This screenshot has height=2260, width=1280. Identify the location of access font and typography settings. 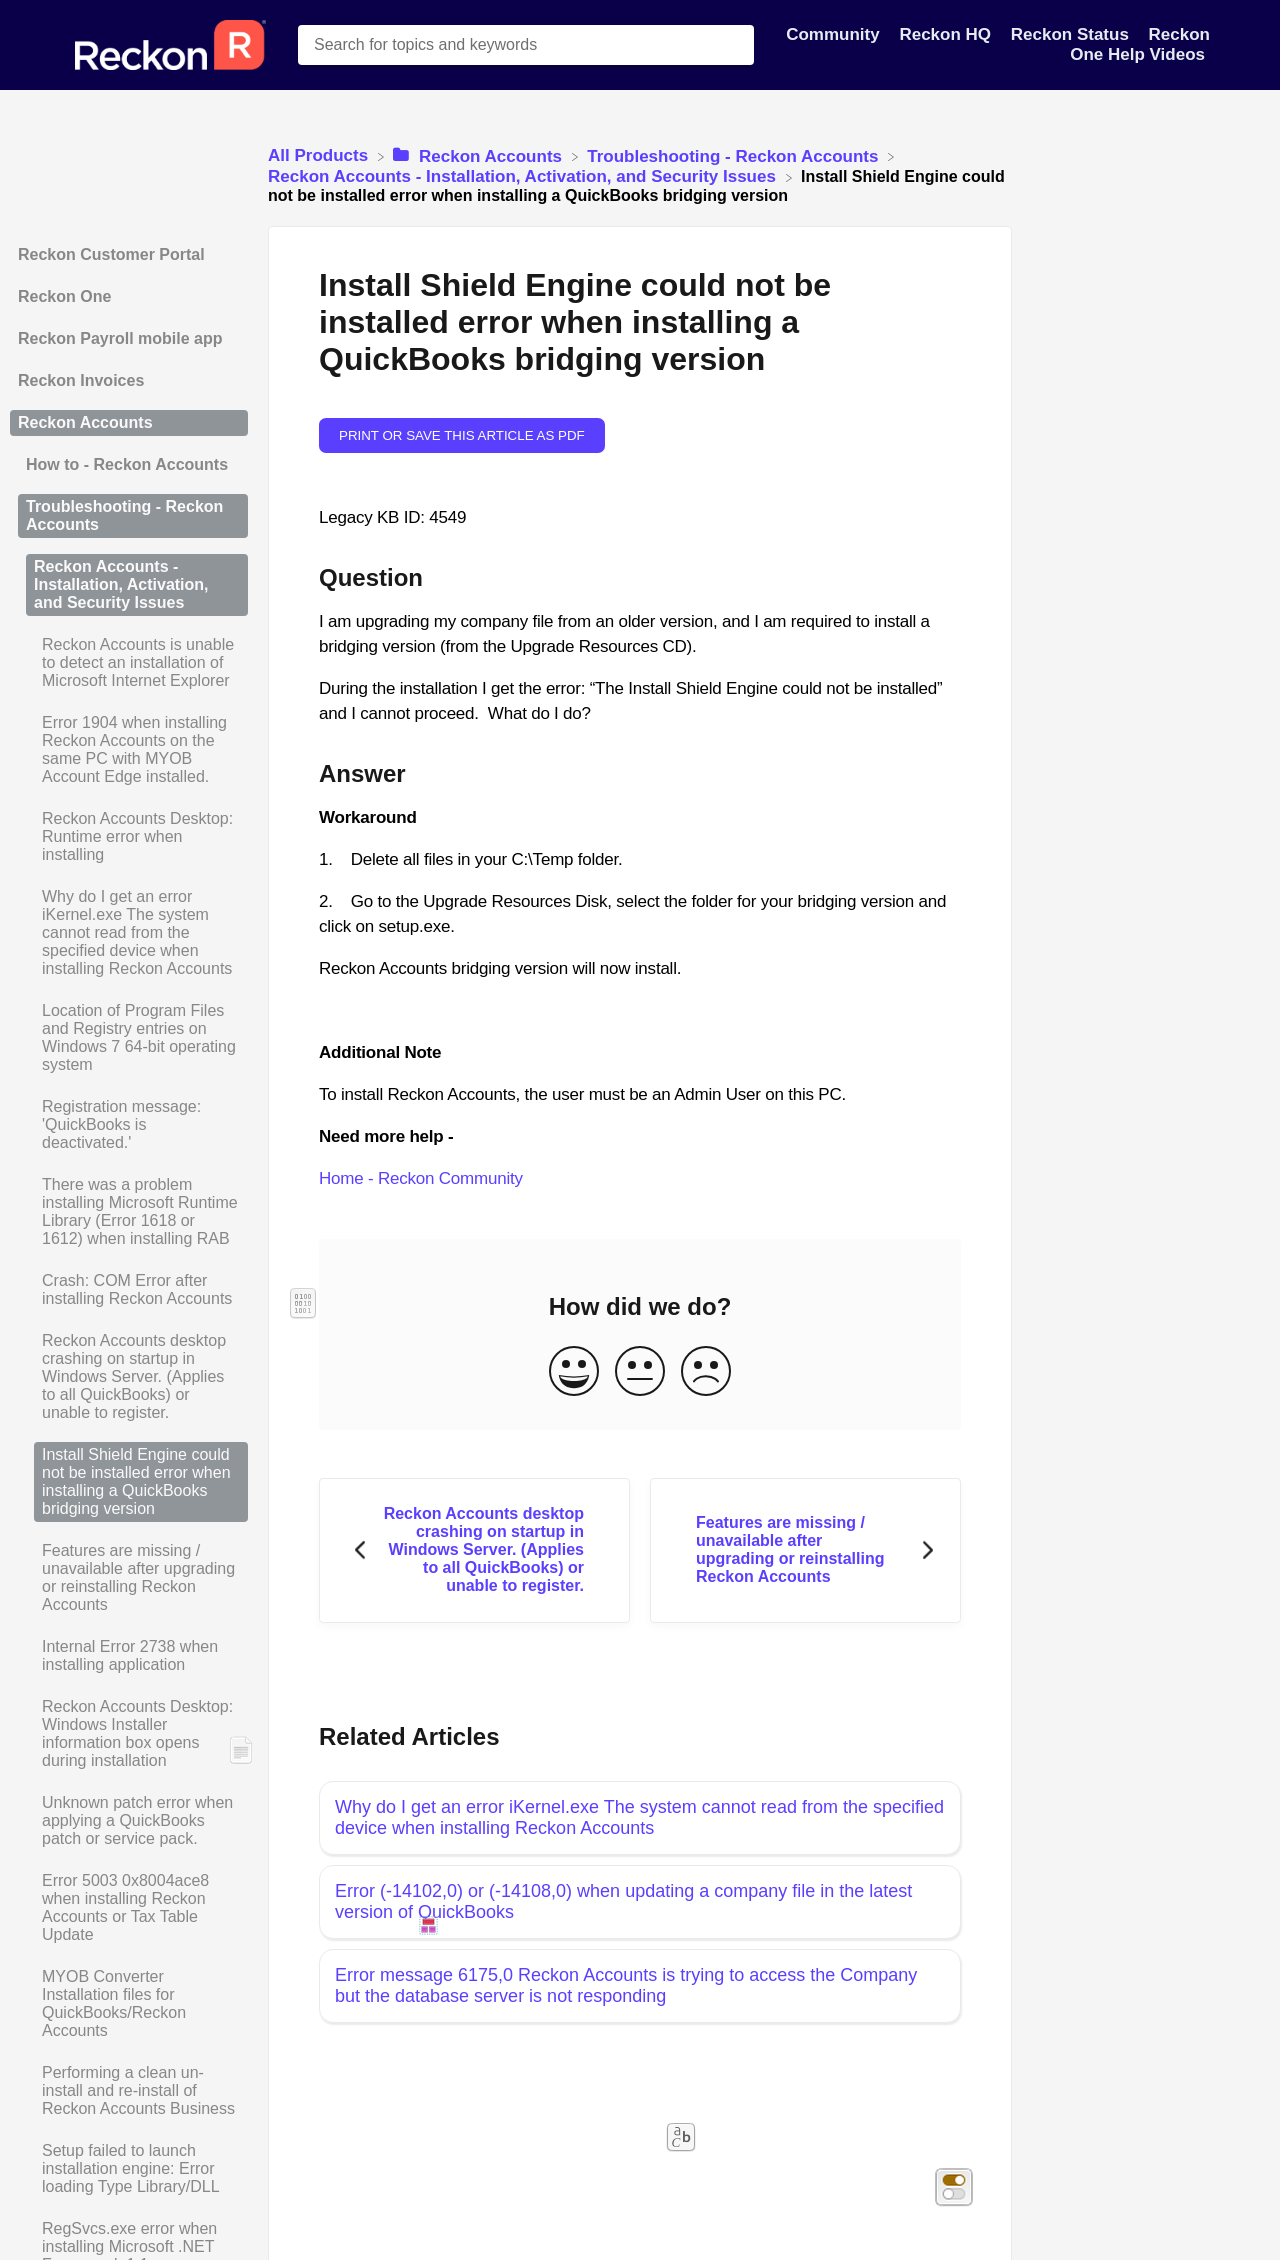
(681, 2137).